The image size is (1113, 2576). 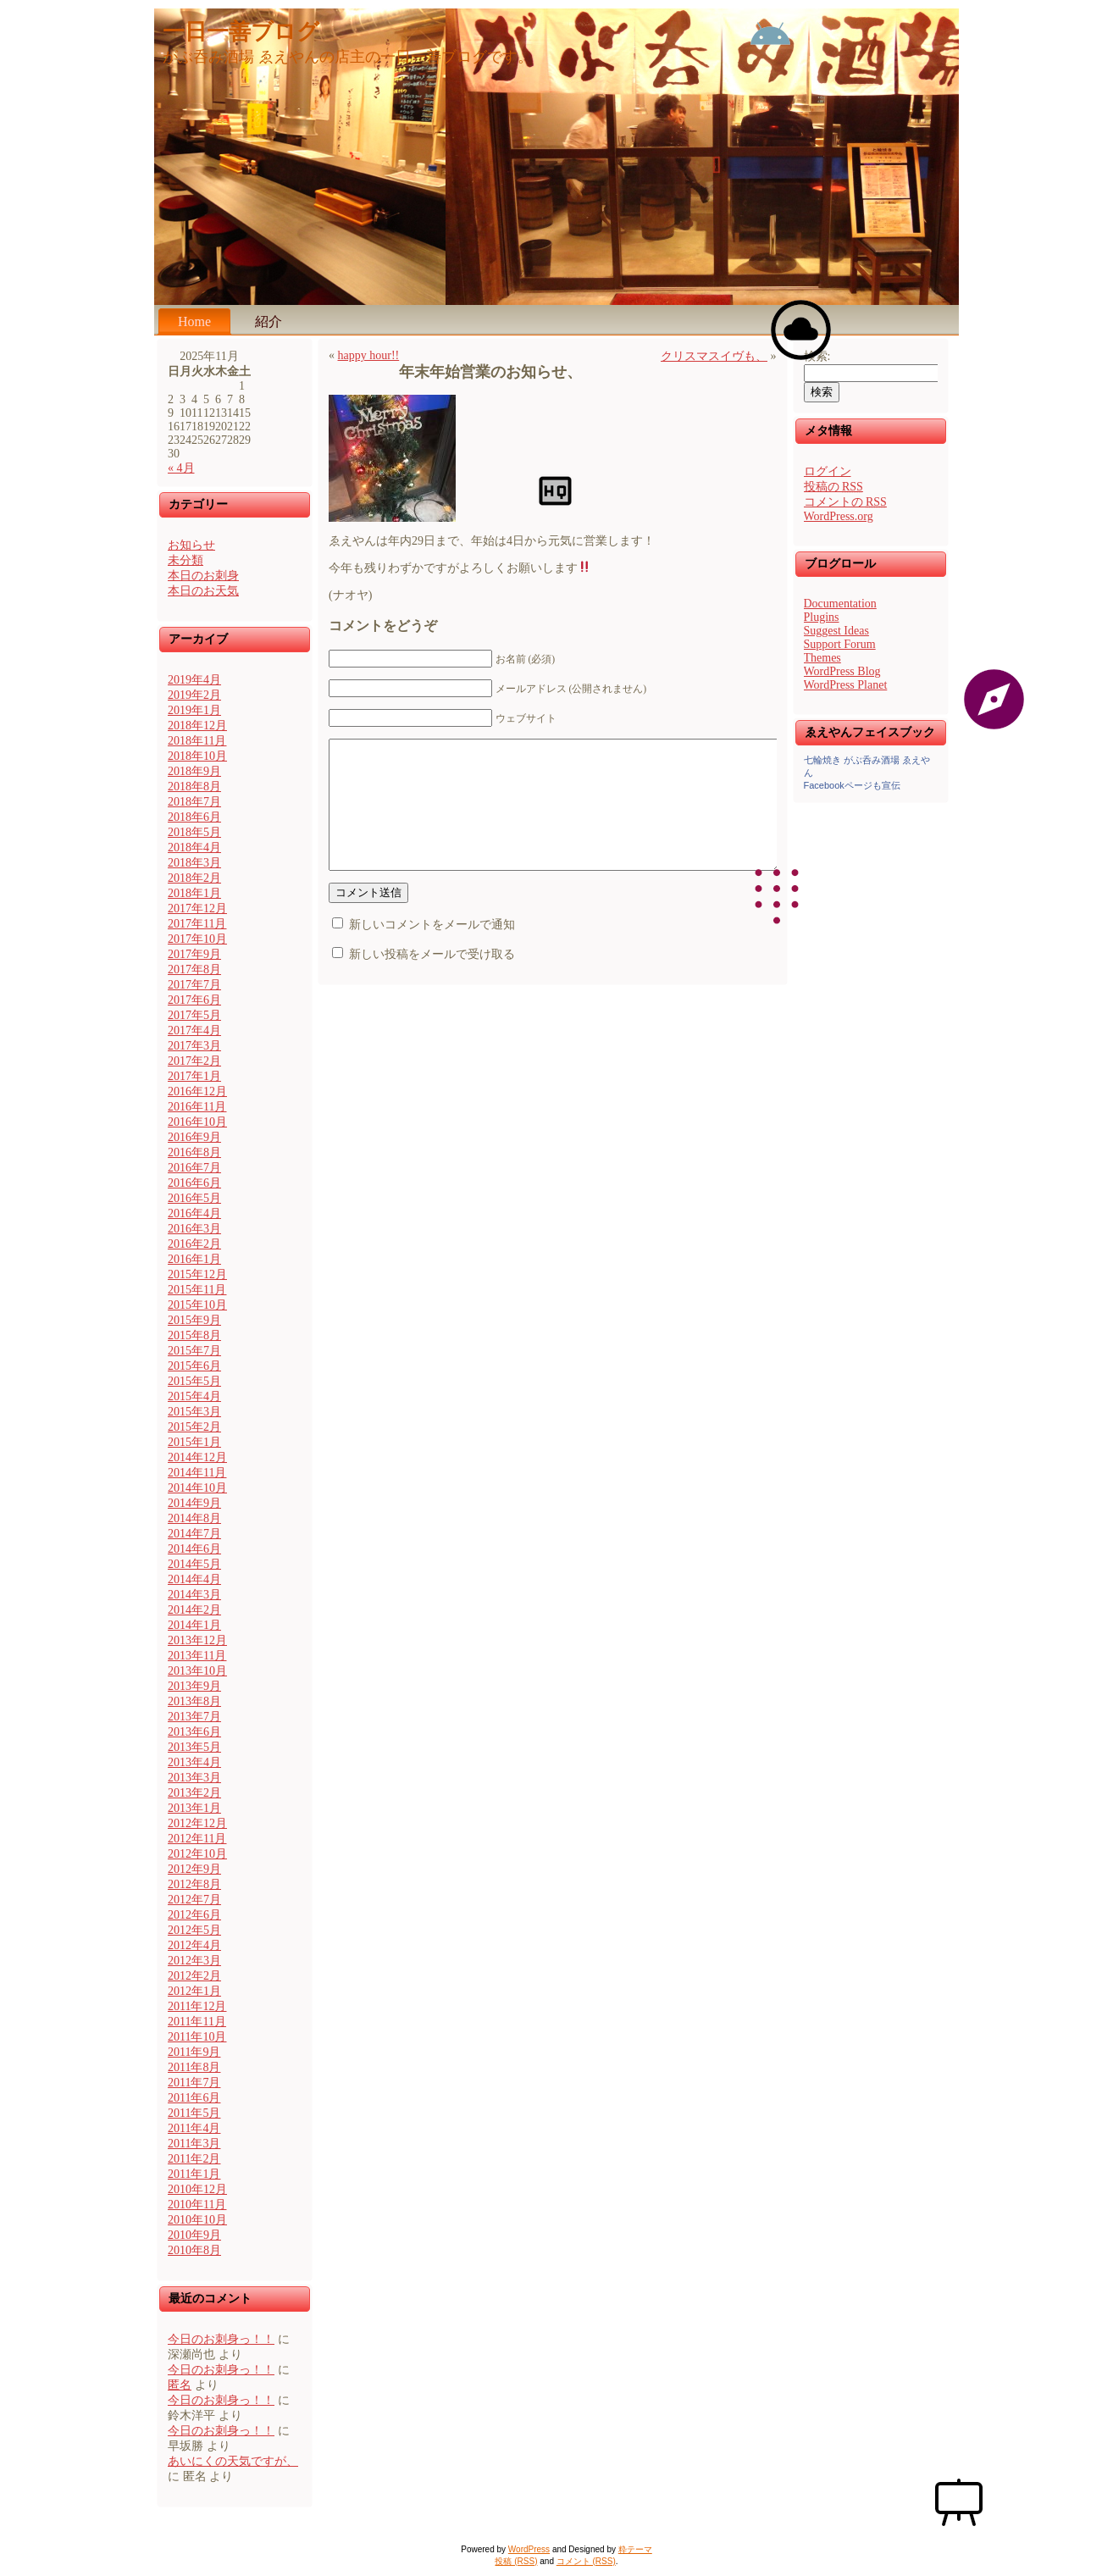 What do you see at coordinates (770, 33) in the screenshot?
I see `android operating system logo` at bounding box center [770, 33].